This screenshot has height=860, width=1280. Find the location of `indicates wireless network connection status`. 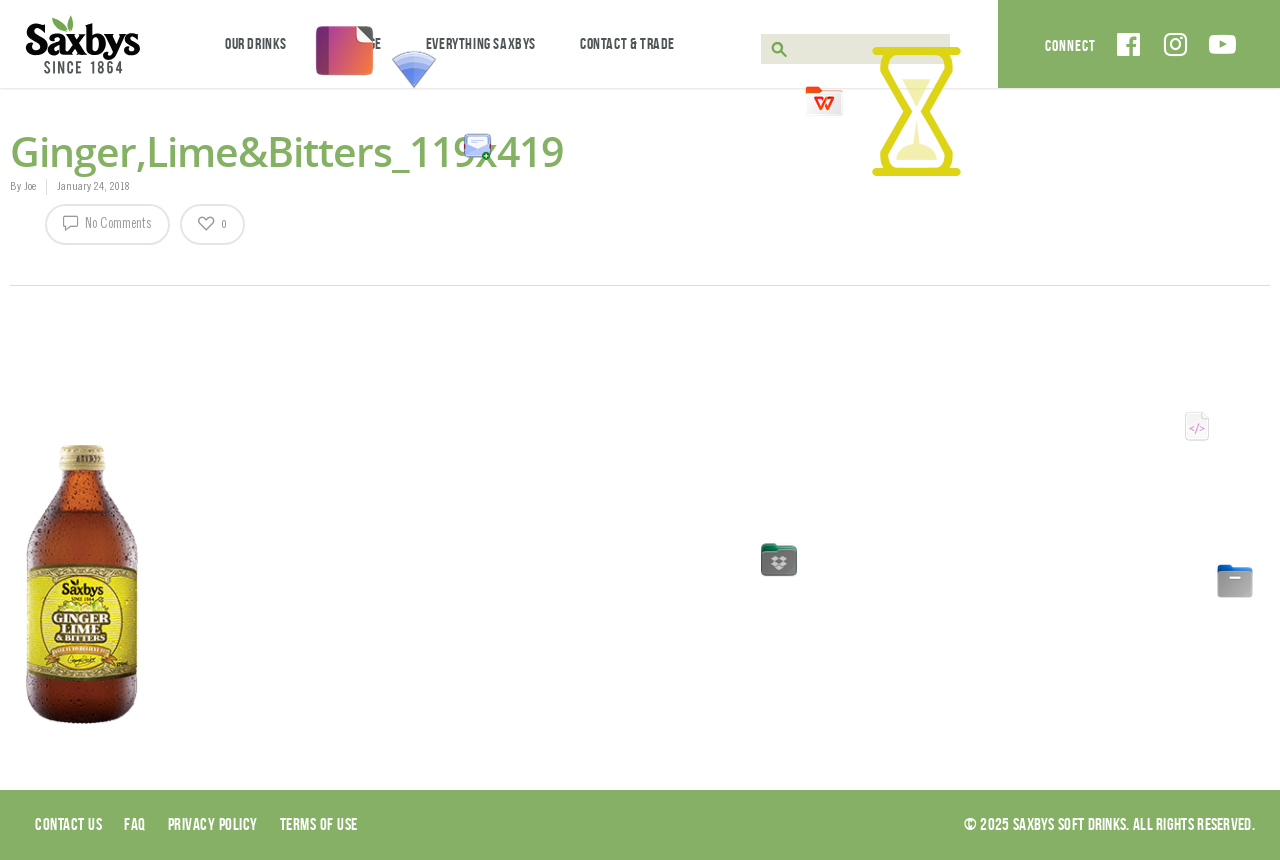

indicates wireless network connection status is located at coordinates (414, 69).